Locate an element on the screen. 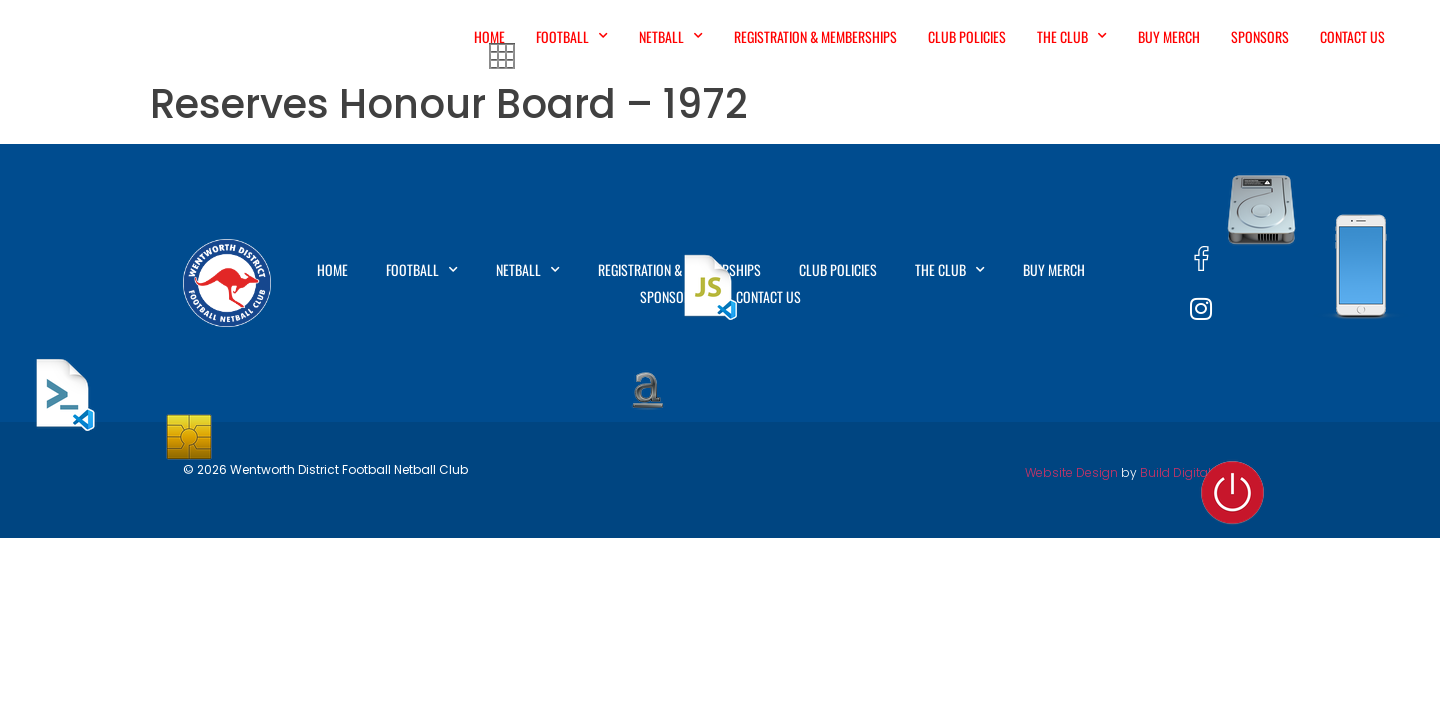 The width and height of the screenshot is (1440, 720). access startup disk settings is located at coordinates (1261, 211).